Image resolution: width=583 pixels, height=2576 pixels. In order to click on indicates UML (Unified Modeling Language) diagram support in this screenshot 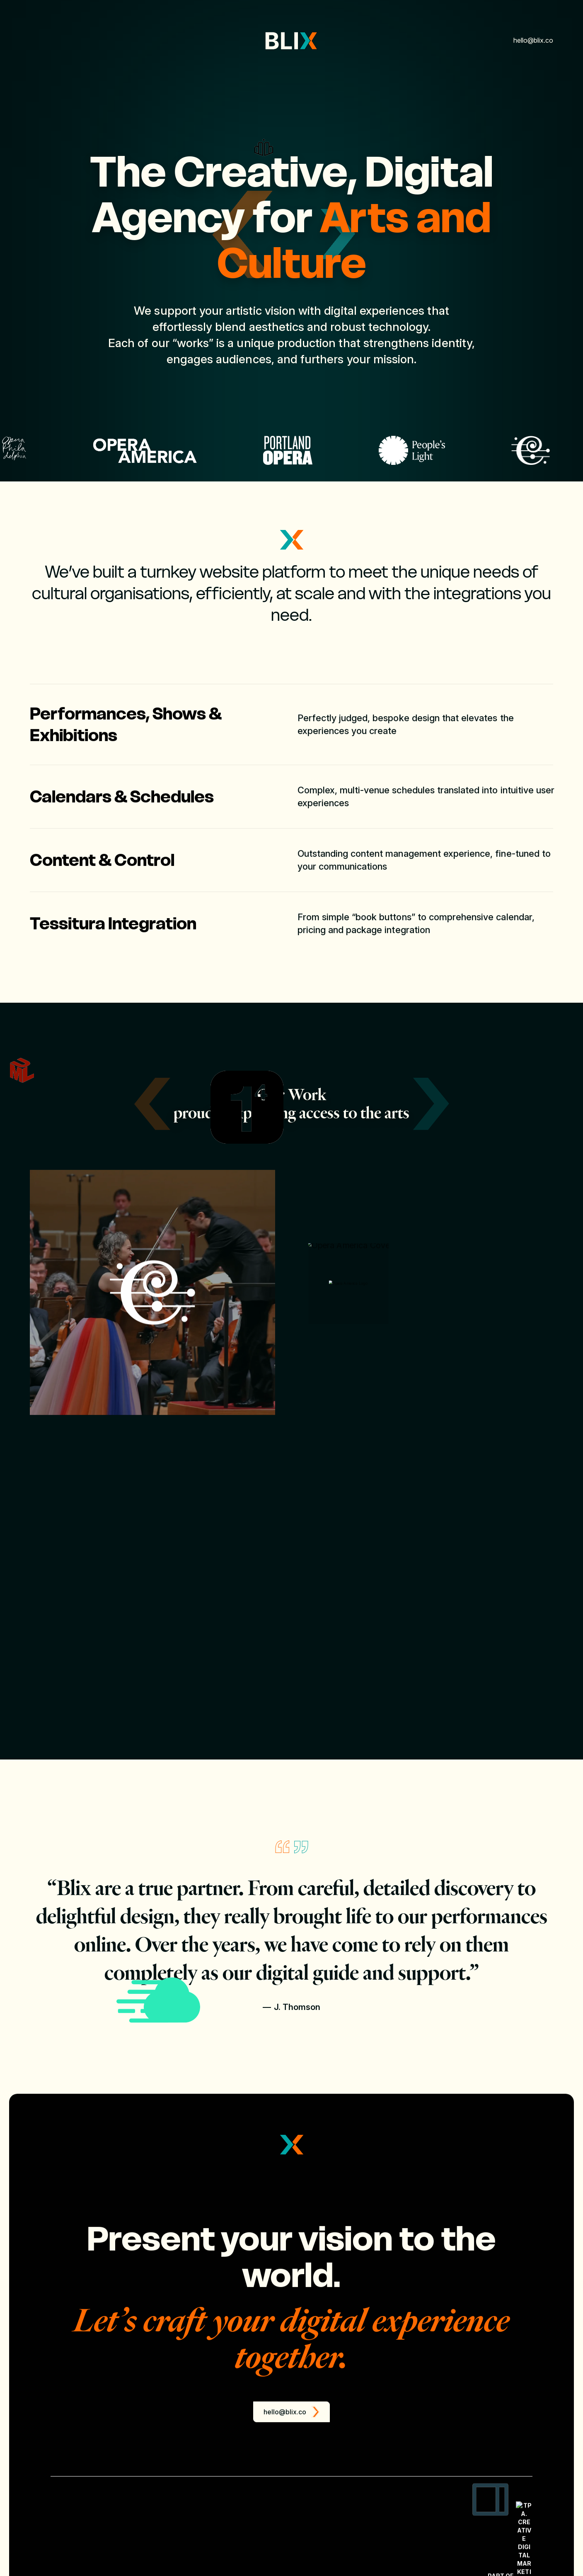, I will do `click(22, 1070)`.